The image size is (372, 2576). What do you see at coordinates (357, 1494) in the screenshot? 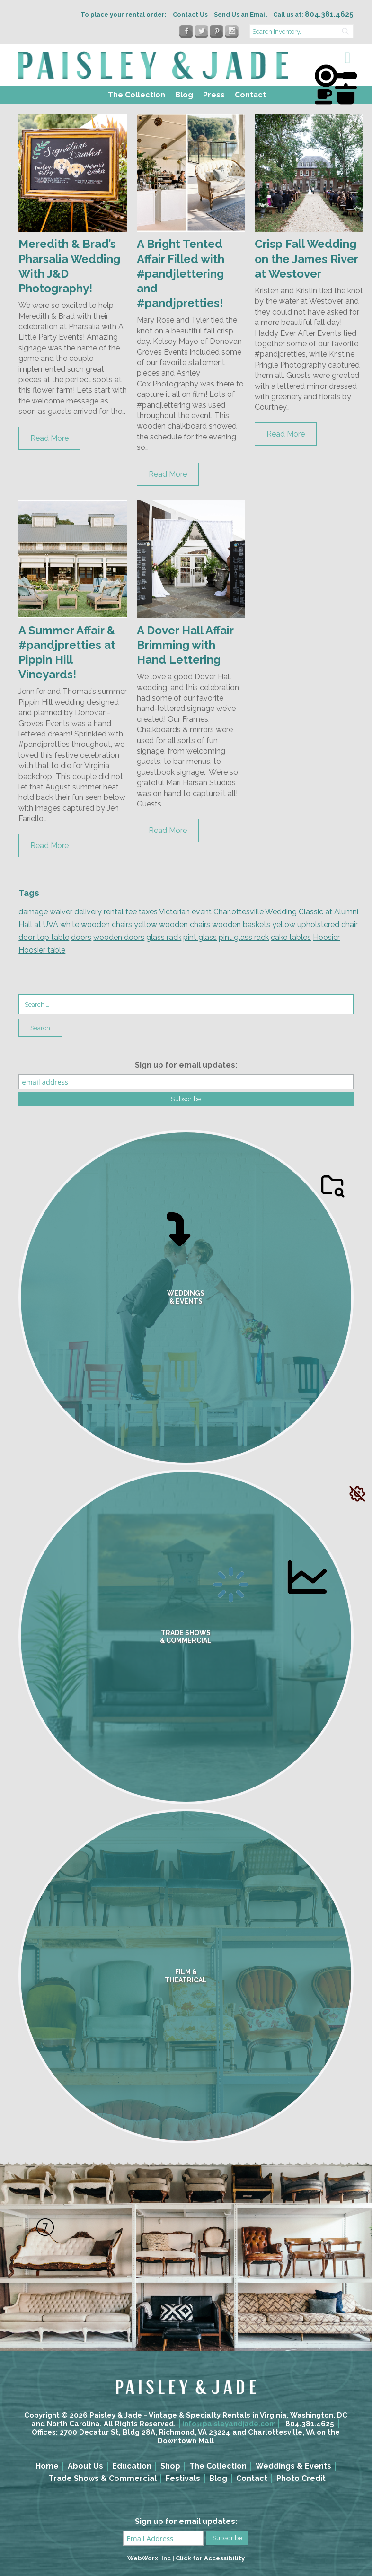
I see `settings are currently disabled` at bounding box center [357, 1494].